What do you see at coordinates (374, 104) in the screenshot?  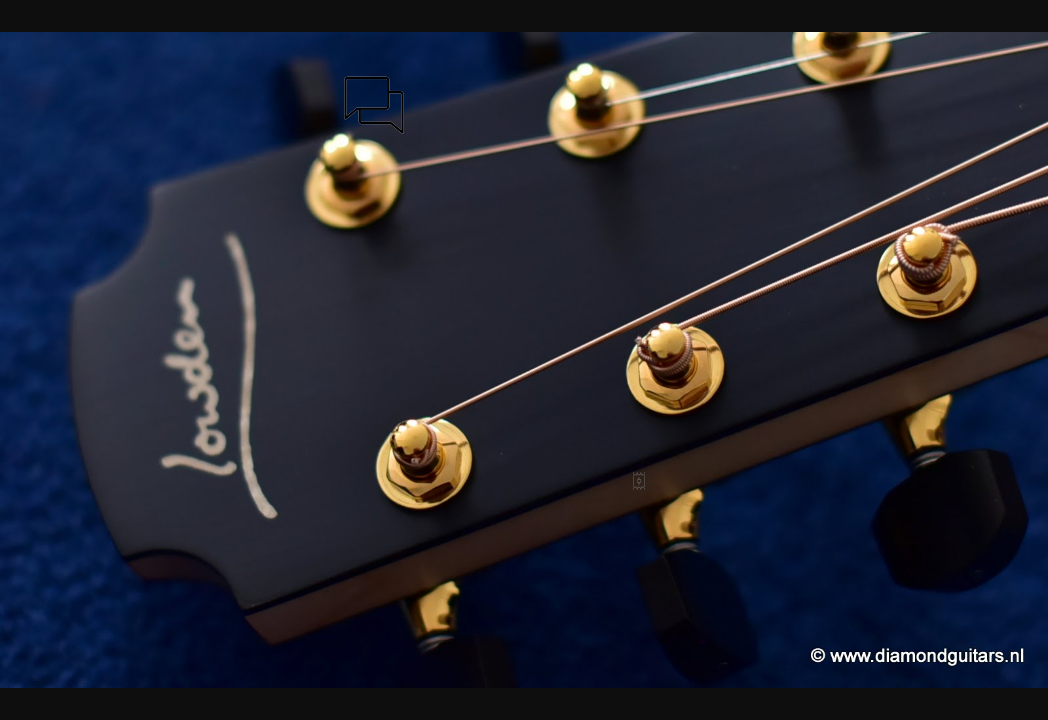 I see `open your conversations` at bounding box center [374, 104].